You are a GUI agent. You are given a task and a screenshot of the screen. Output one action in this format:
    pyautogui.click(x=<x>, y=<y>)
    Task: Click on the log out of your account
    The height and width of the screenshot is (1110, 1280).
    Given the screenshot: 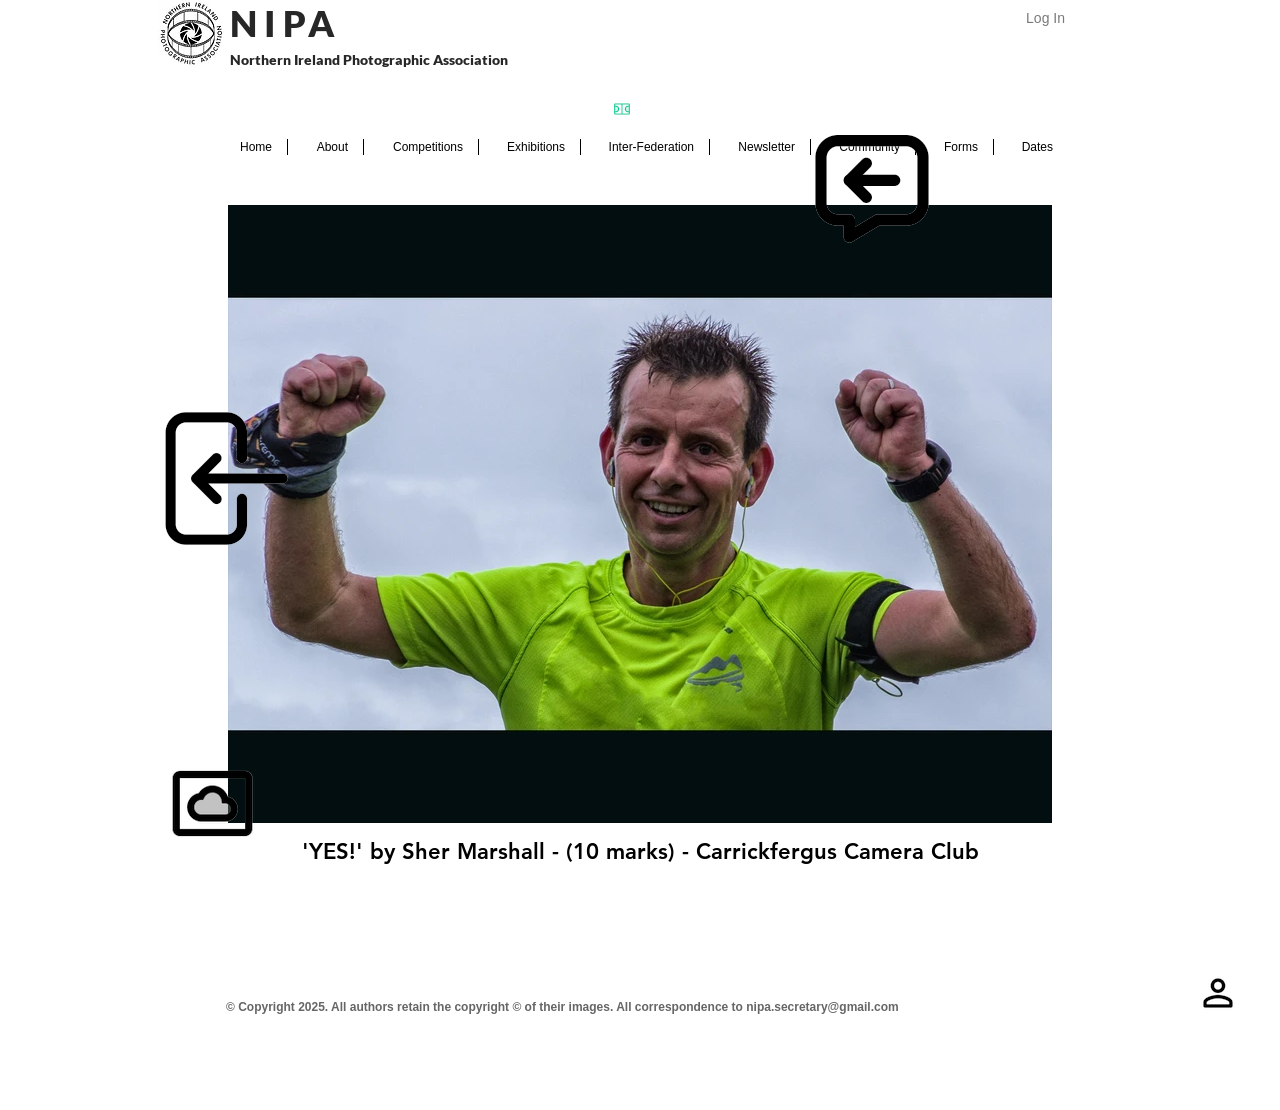 What is the action you would take?
    pyautogui.click(x=216, y=478)
    